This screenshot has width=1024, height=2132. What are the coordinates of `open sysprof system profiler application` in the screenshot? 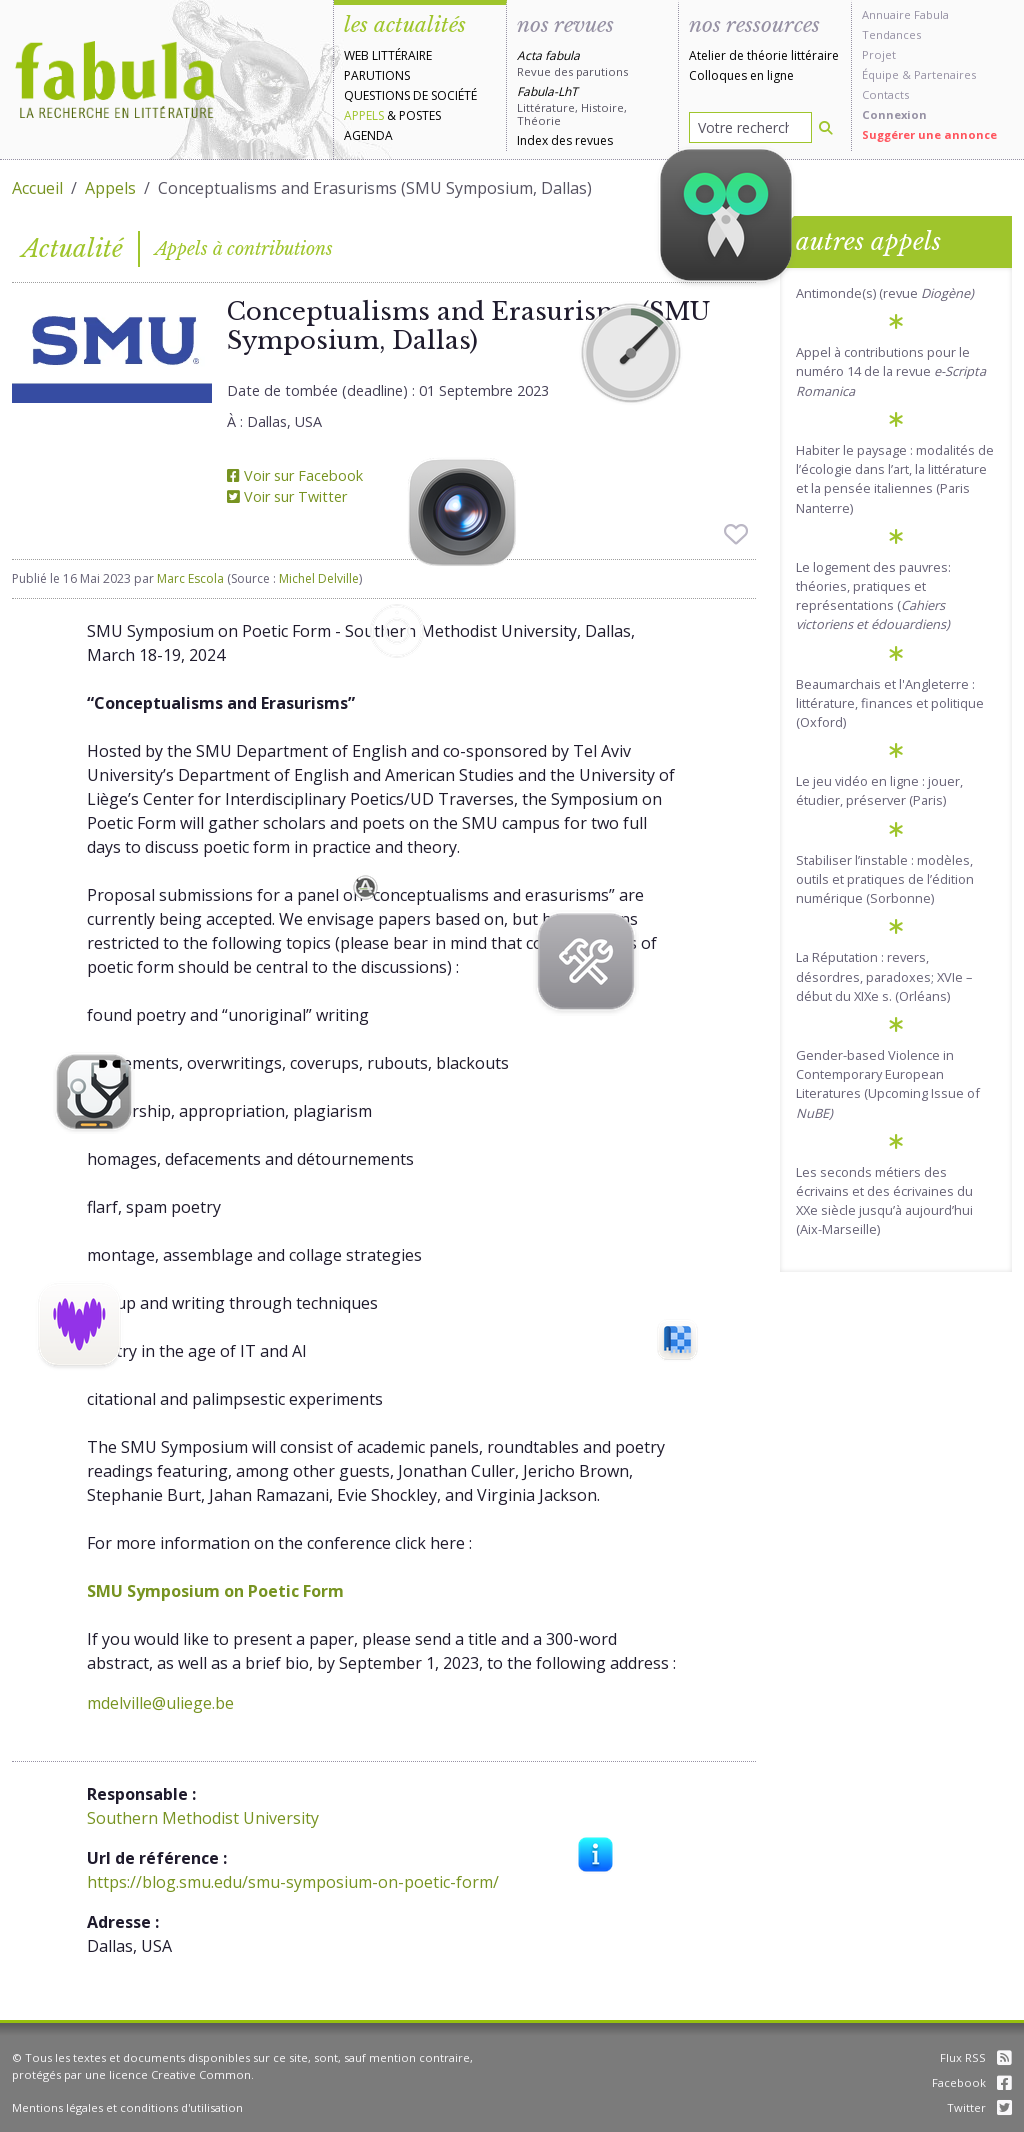 It's located at (631, 353).